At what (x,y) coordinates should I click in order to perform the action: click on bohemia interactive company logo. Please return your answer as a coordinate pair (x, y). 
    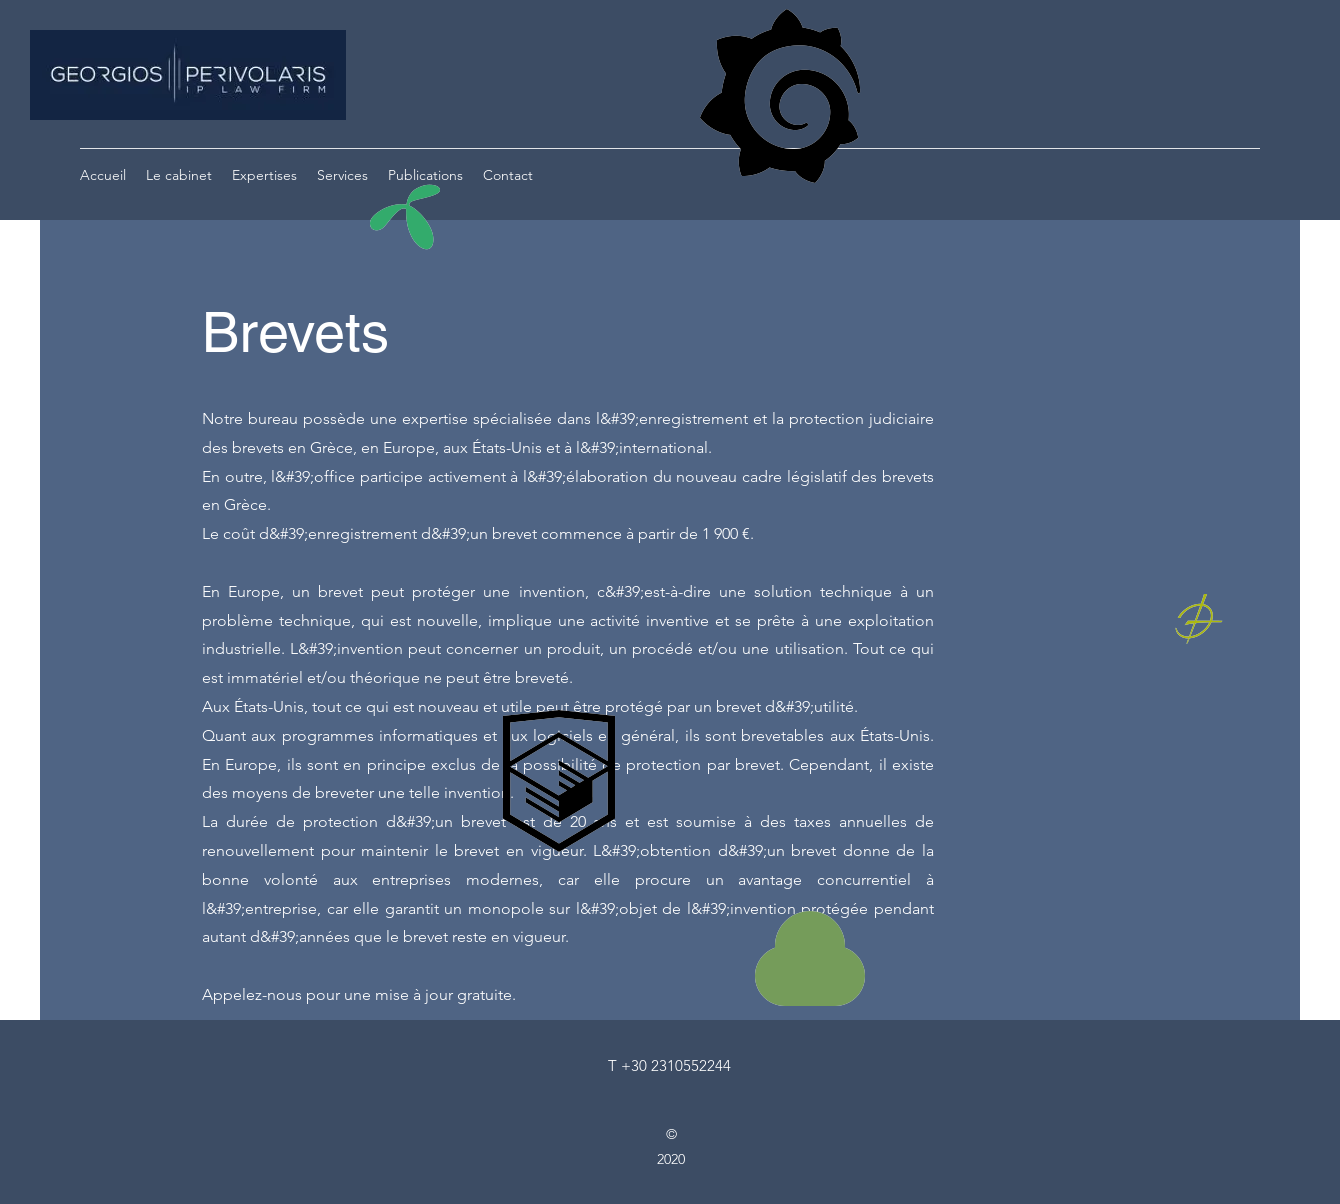
    Looking at the image, I should click on (1199, 619).